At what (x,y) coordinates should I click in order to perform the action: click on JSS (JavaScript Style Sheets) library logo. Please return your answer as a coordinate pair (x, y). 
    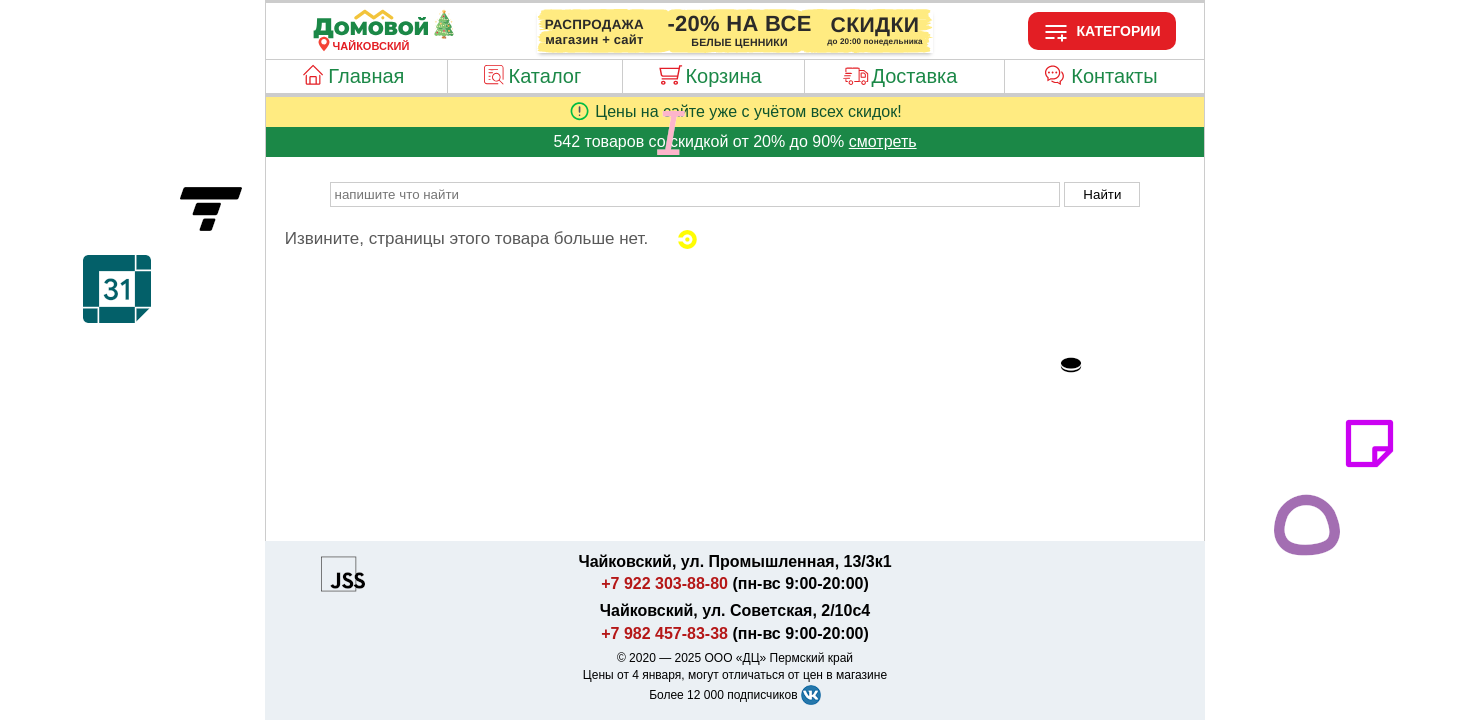
    Looking at the image, I should click on (343, 574).